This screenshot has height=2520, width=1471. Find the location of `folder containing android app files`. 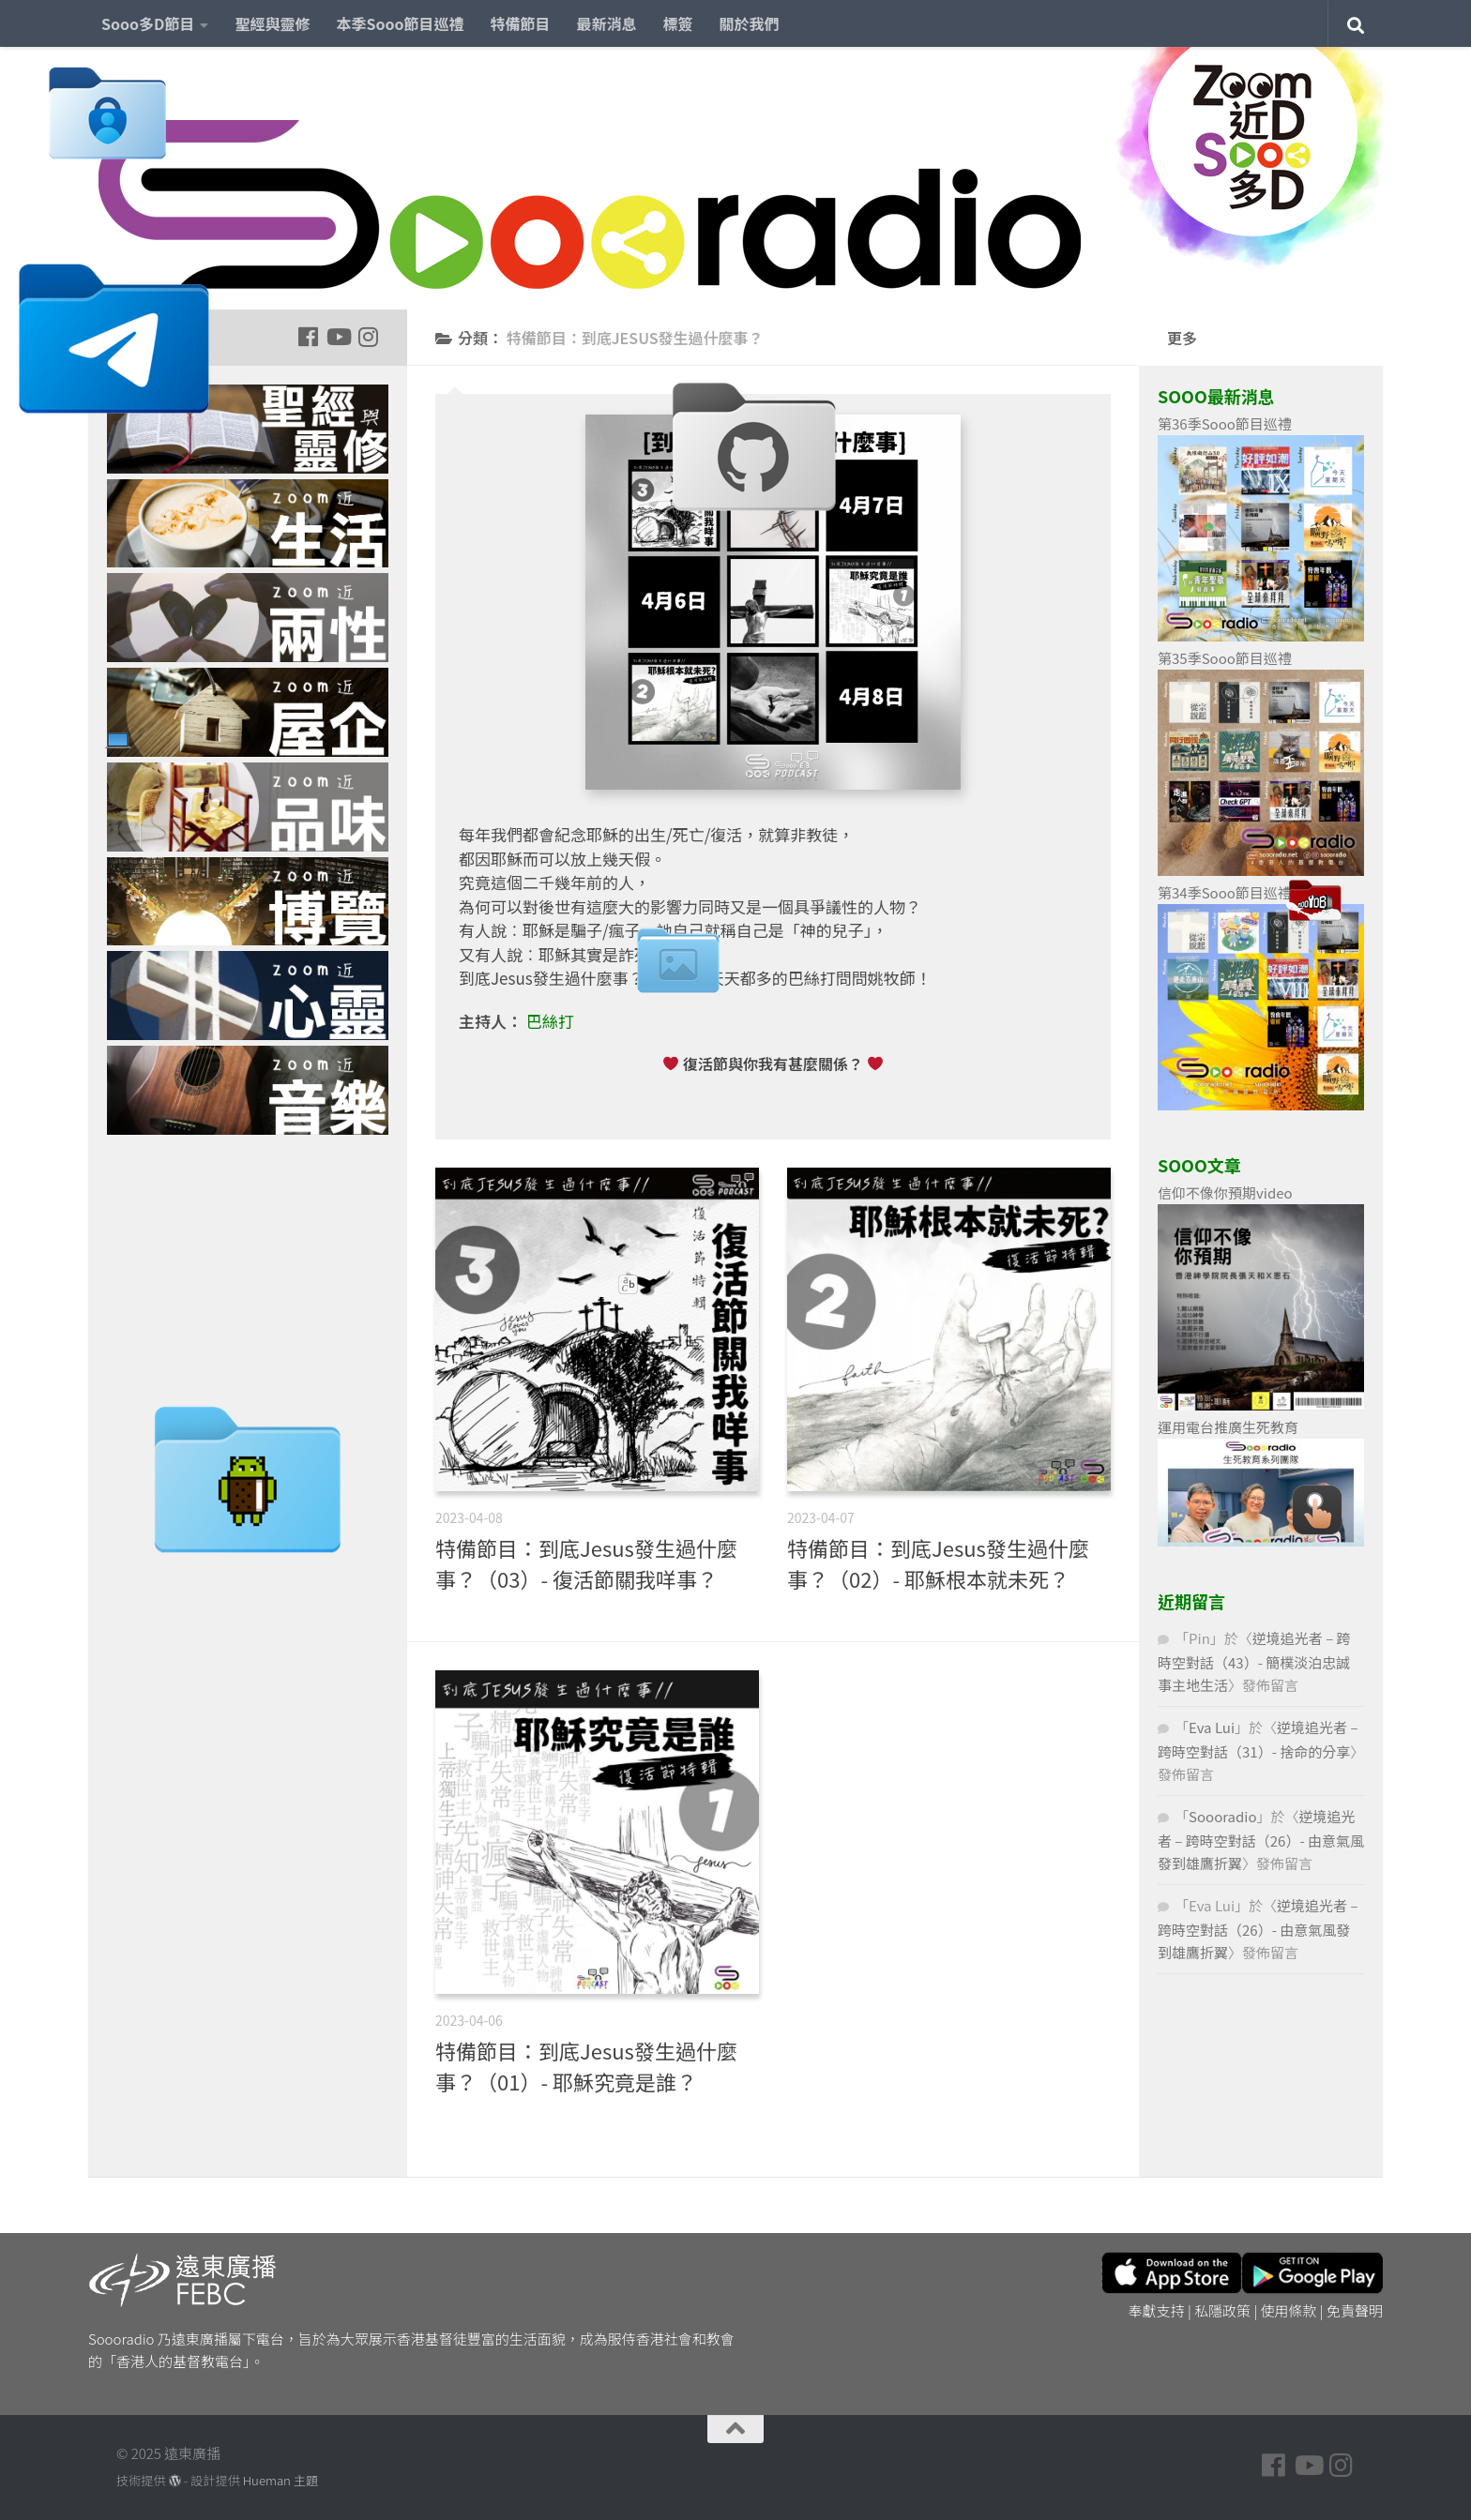

folder containing android app files is located at coordinates (247, 1485).